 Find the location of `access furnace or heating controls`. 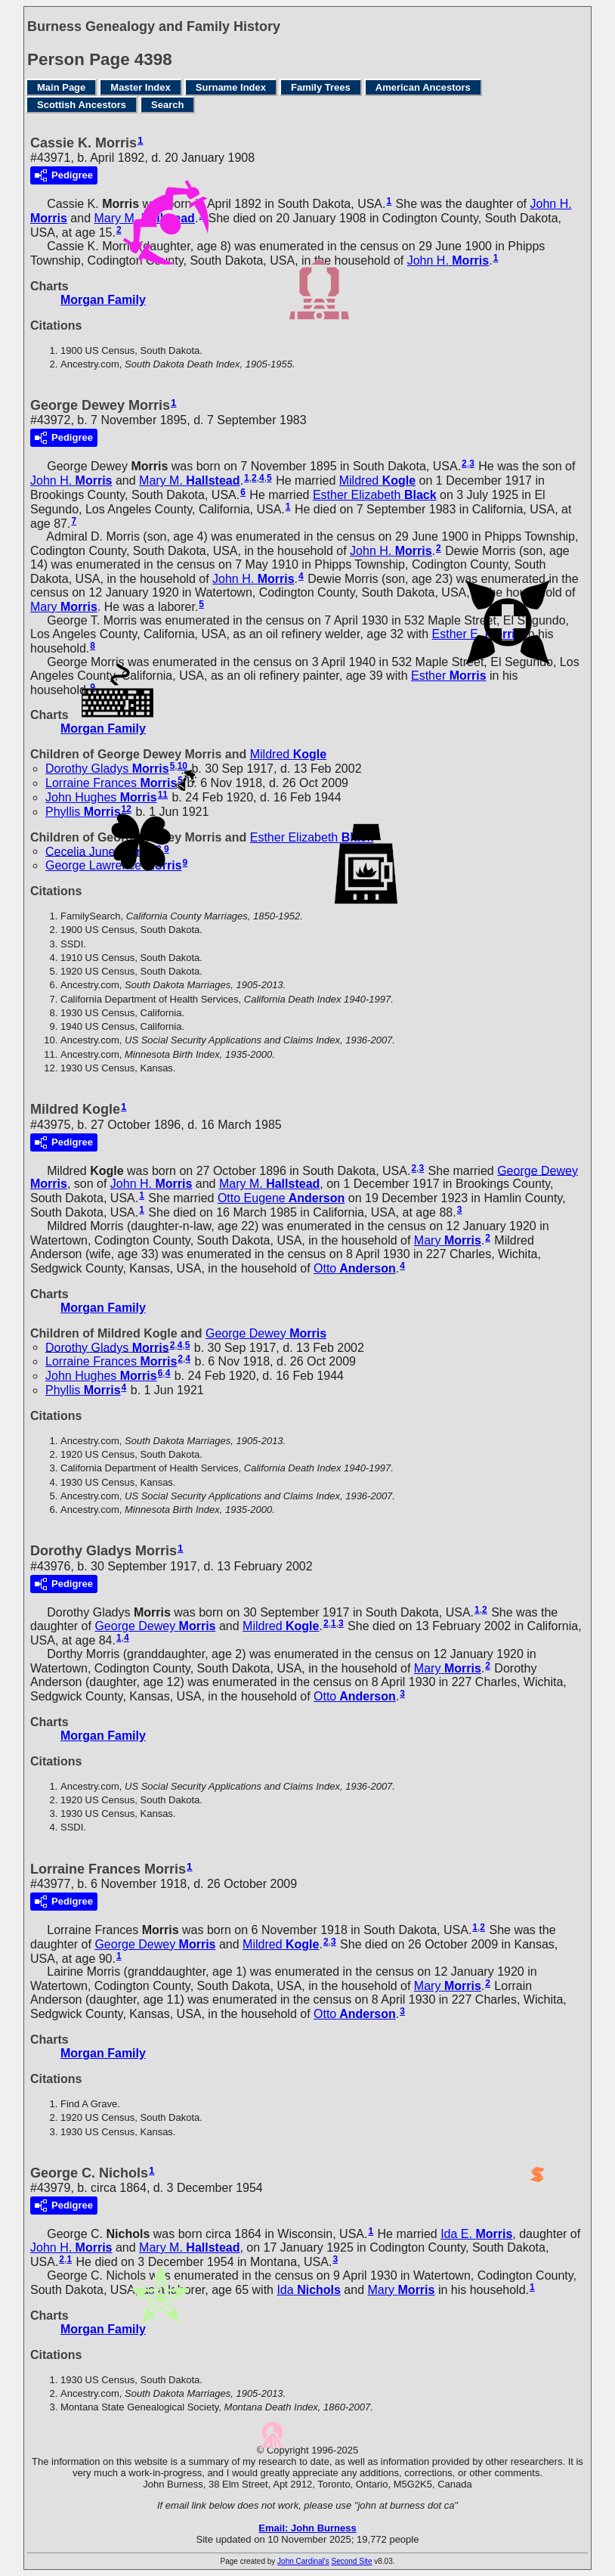

access furnace or heating controls is located at coordinates (366, 863).